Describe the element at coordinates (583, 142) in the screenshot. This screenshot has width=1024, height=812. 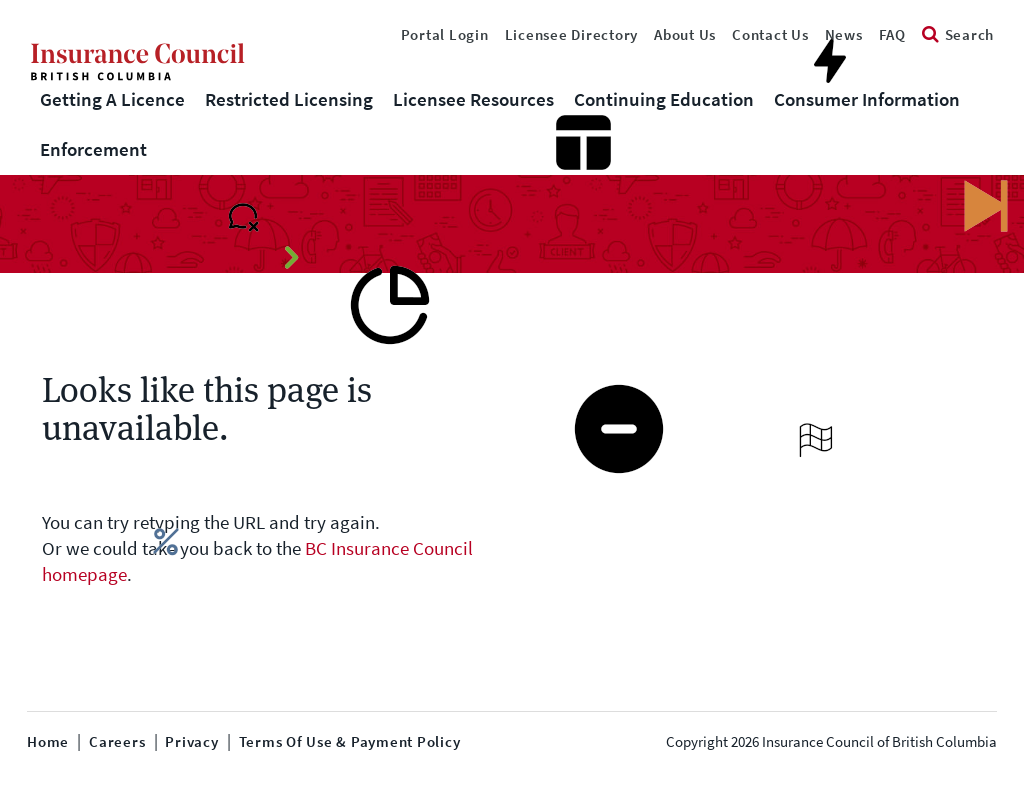
I see `change page layout or view` at that location.